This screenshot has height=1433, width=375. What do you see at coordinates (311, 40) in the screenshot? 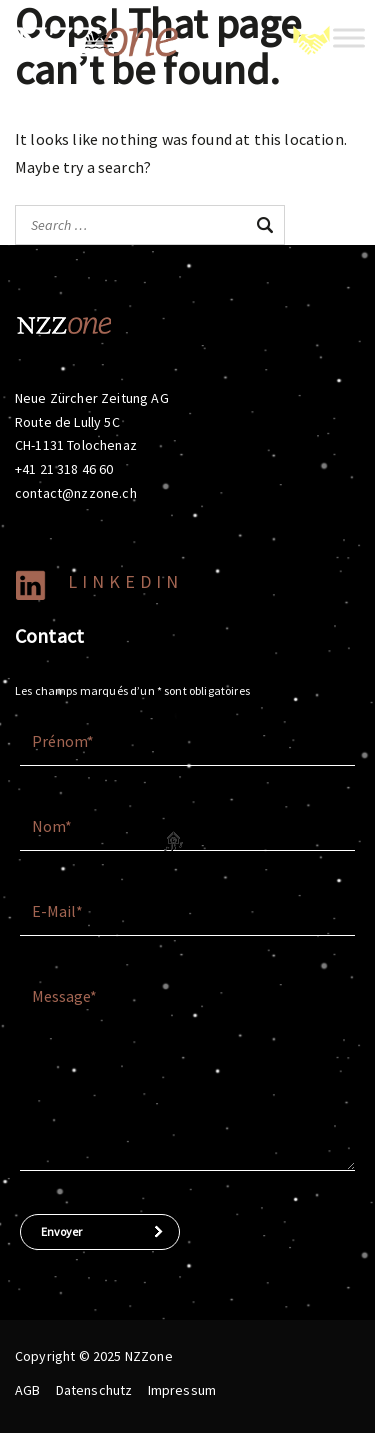
I see `confirm a deal or agreement` at bounding box center [311, 40].